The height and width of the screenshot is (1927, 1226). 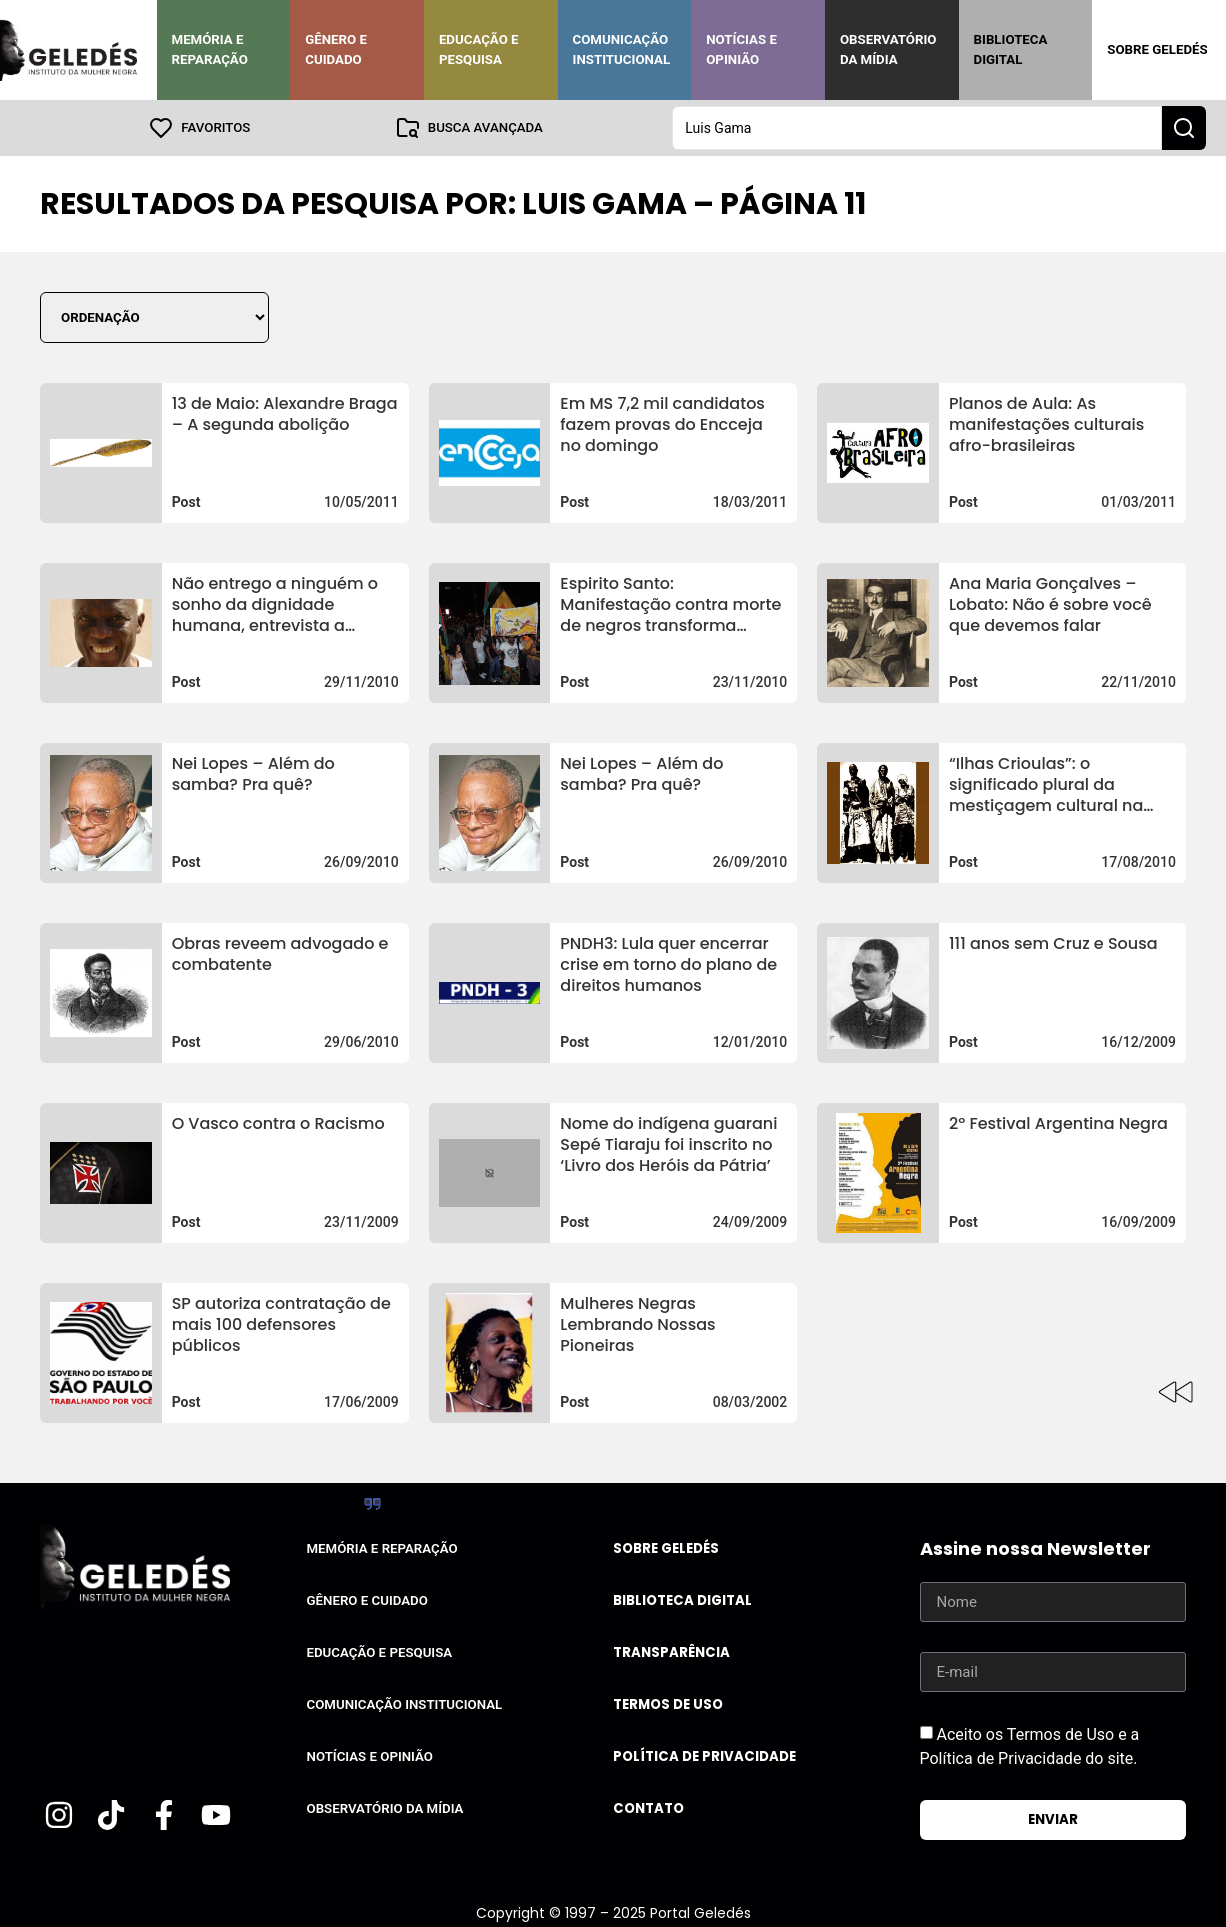 I want to click on view testimonials or customer quotes, so click(x=372, y=1503).